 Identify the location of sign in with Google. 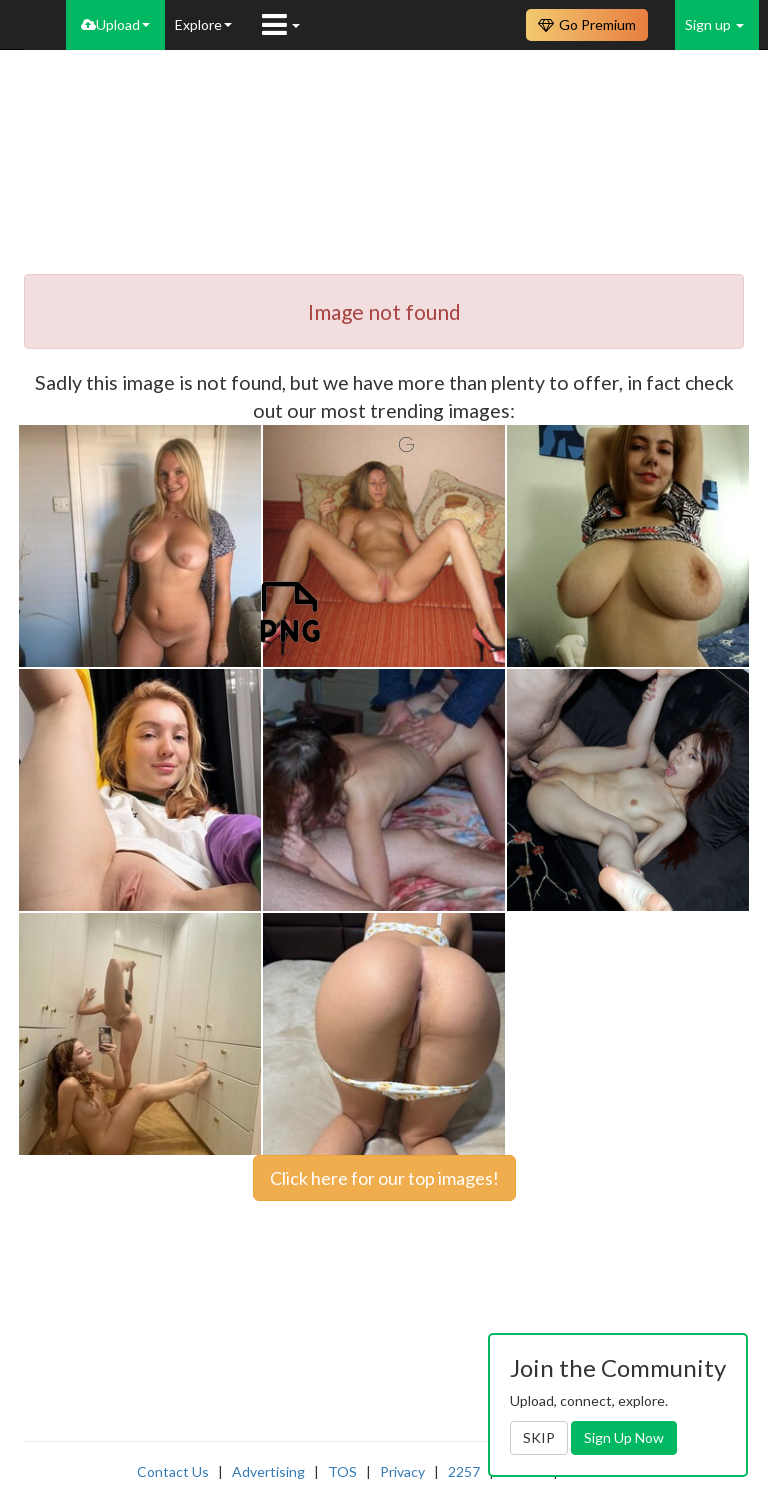
(406, 444).